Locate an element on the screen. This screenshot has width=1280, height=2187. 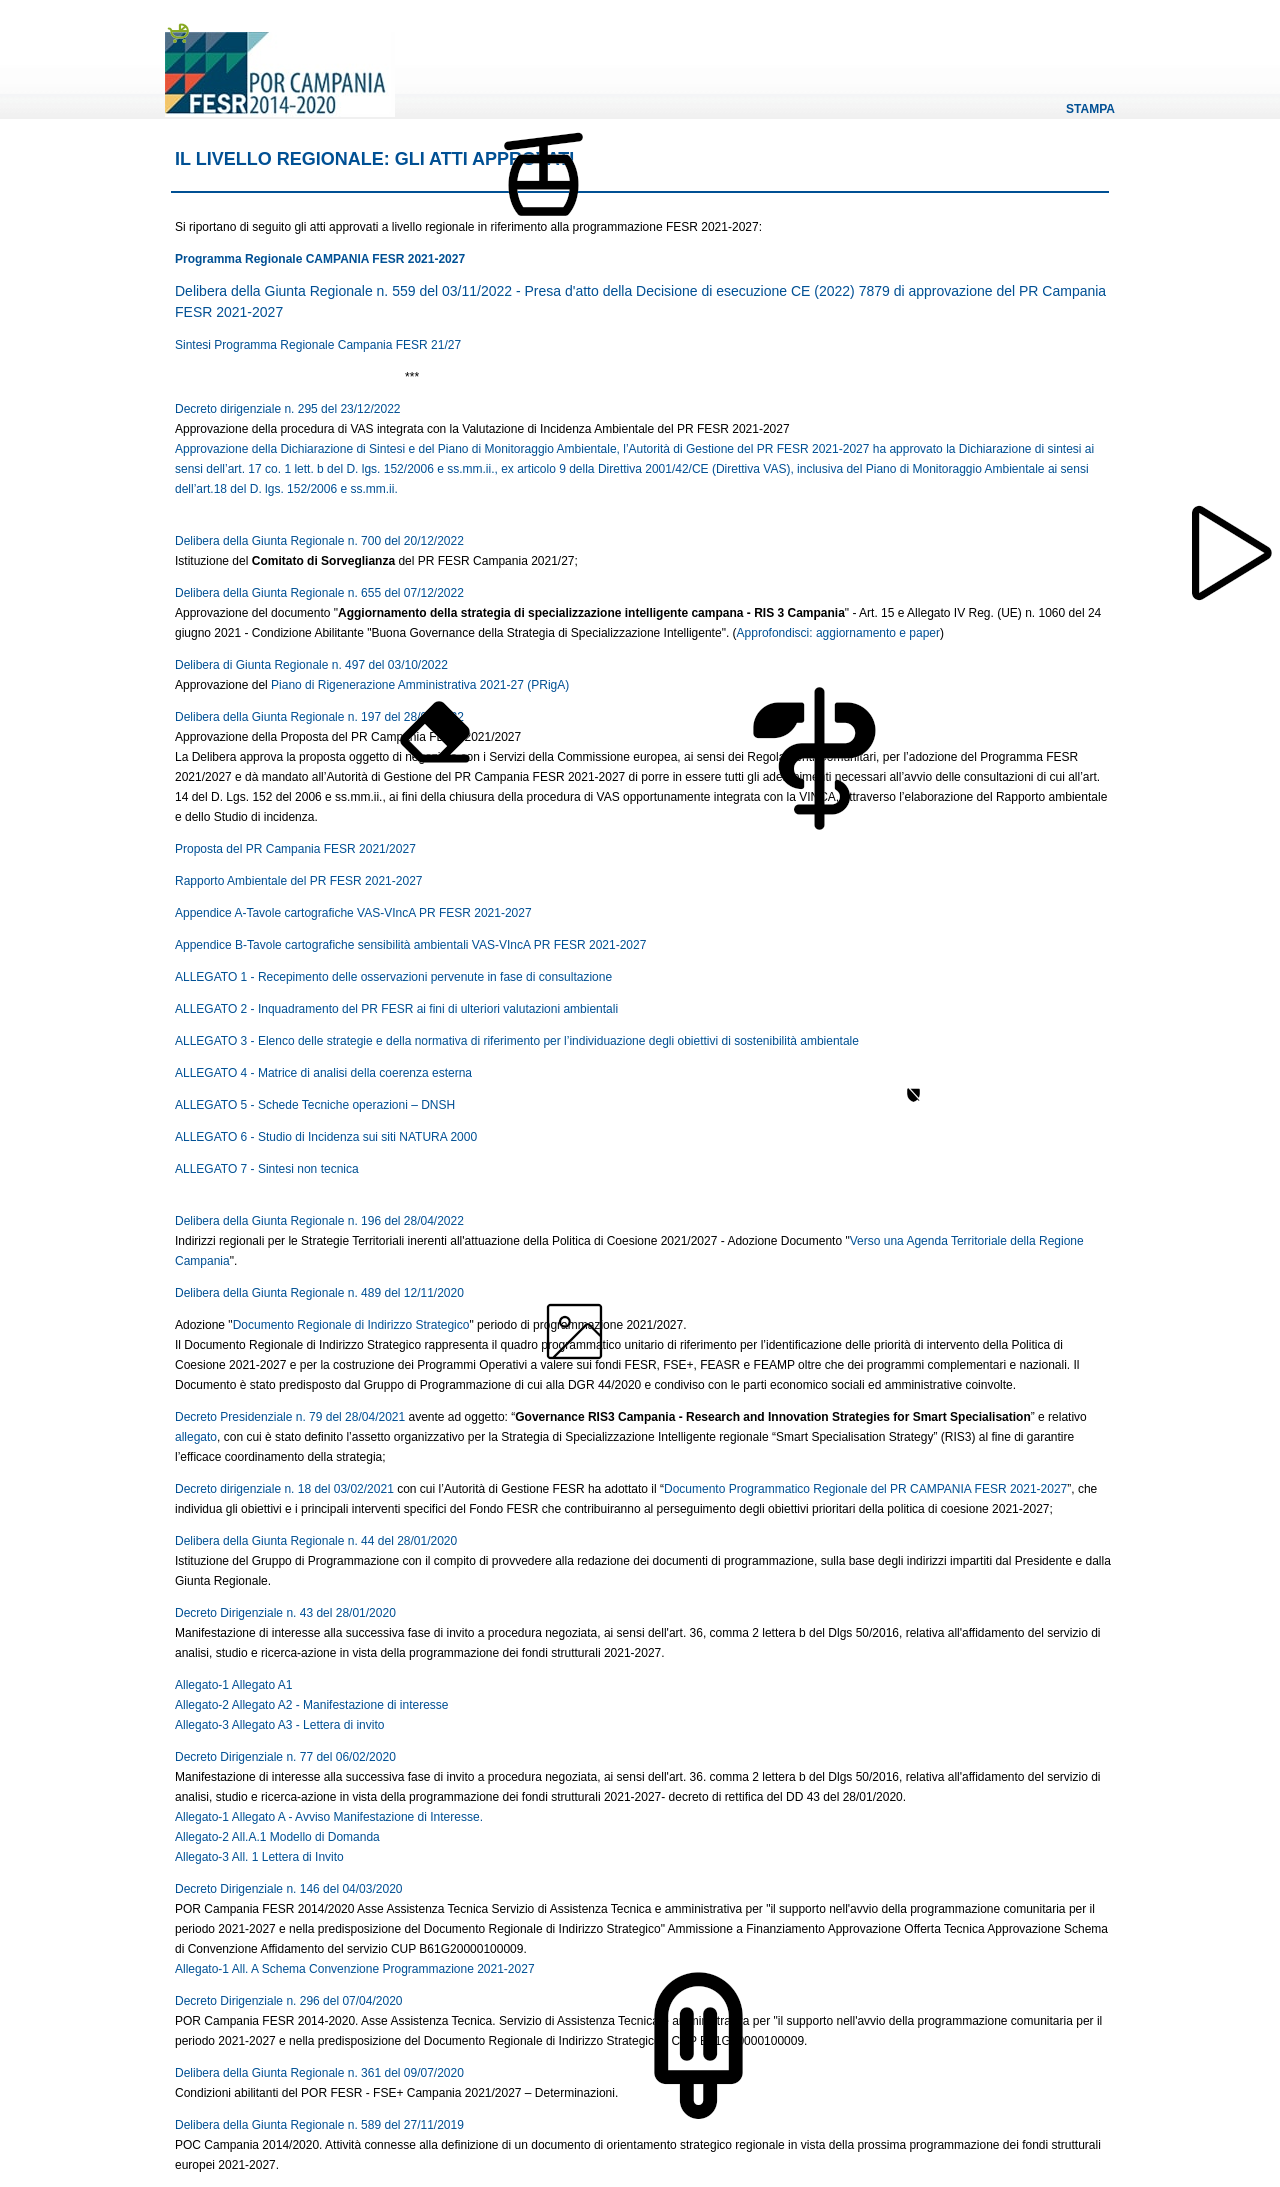
security or protection is disabled is located at coordinates (913, 1094).